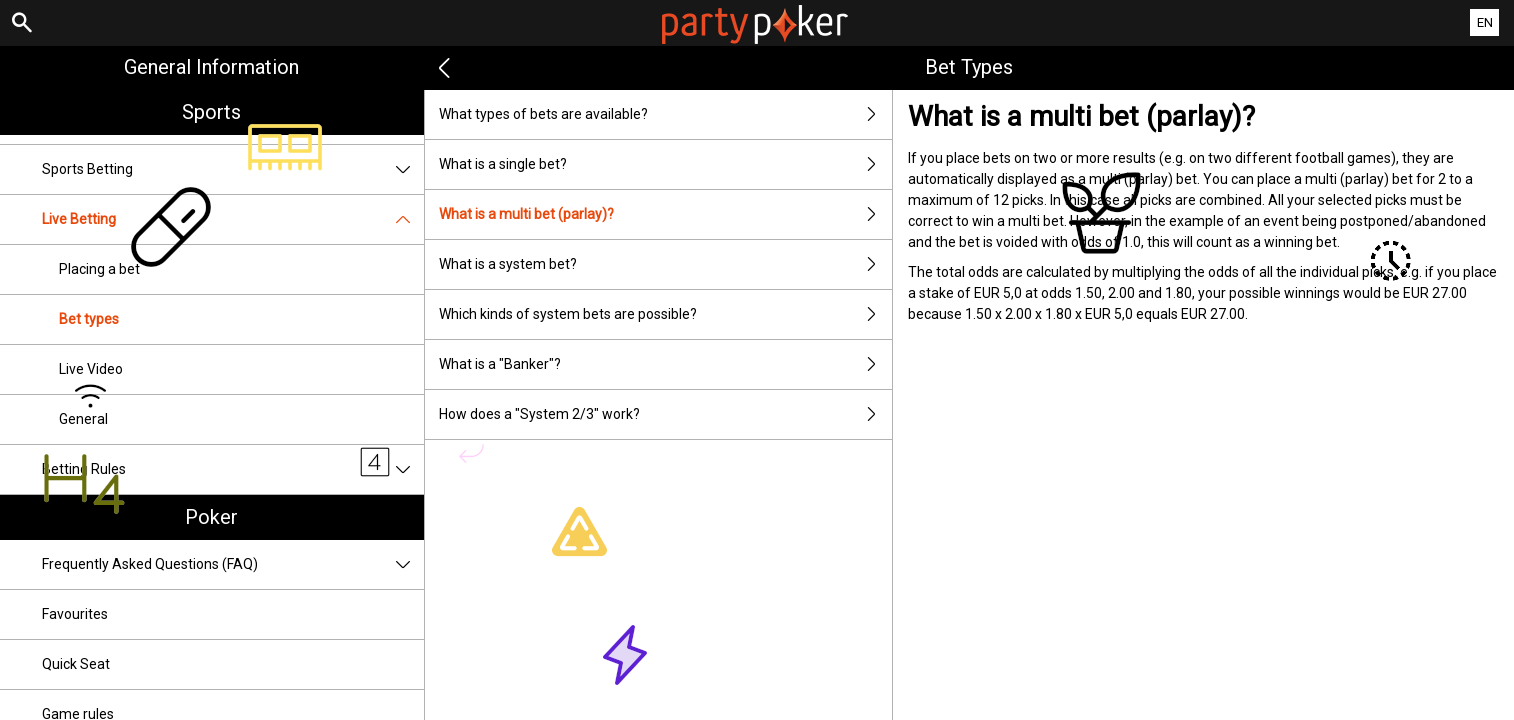 The width and height of the screenshot is (1514, 720). Describe the element at coordinates (1391, 261) in the screenshot. I see `indicates history tracking is disabled` at that location.